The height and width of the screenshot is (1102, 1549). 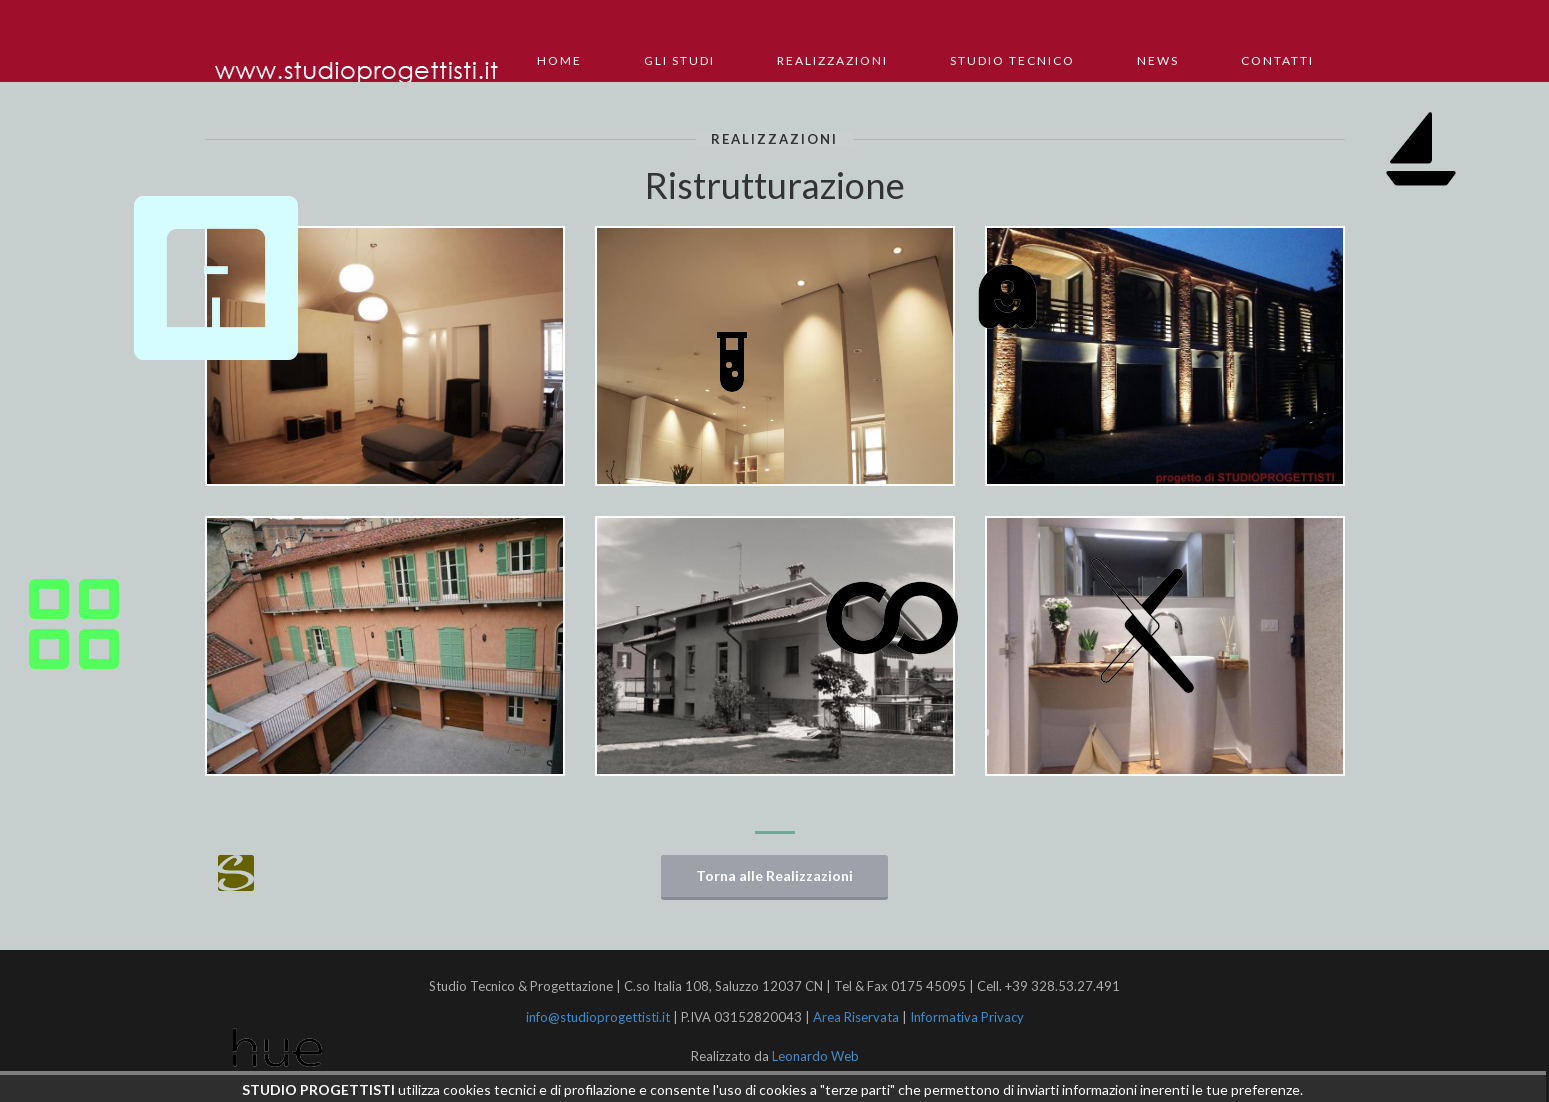 I want to click on view nearby marina or sailing destinations, so click(x=1421, y=149).